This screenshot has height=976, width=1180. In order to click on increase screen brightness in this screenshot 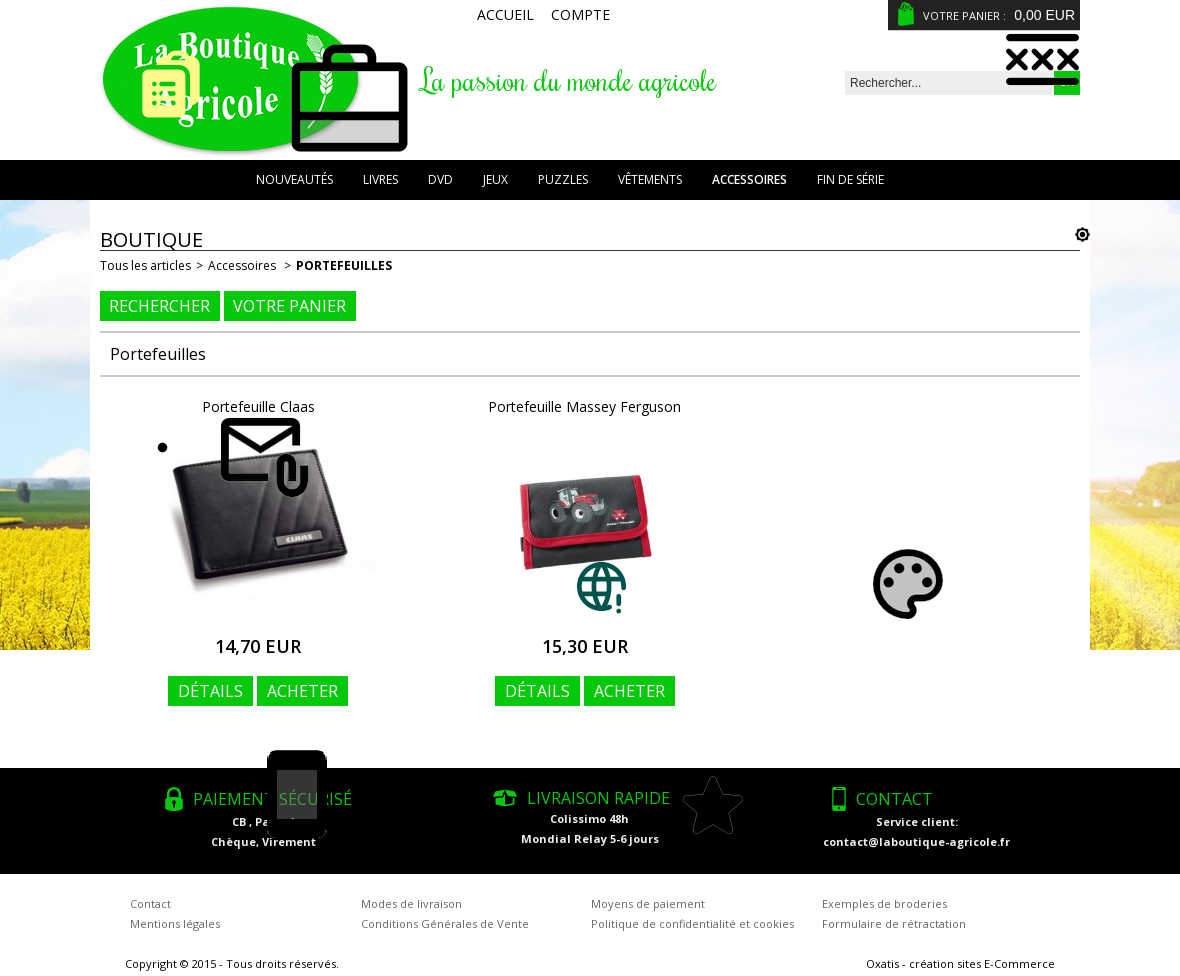, I will do `click(1082, 234)`.